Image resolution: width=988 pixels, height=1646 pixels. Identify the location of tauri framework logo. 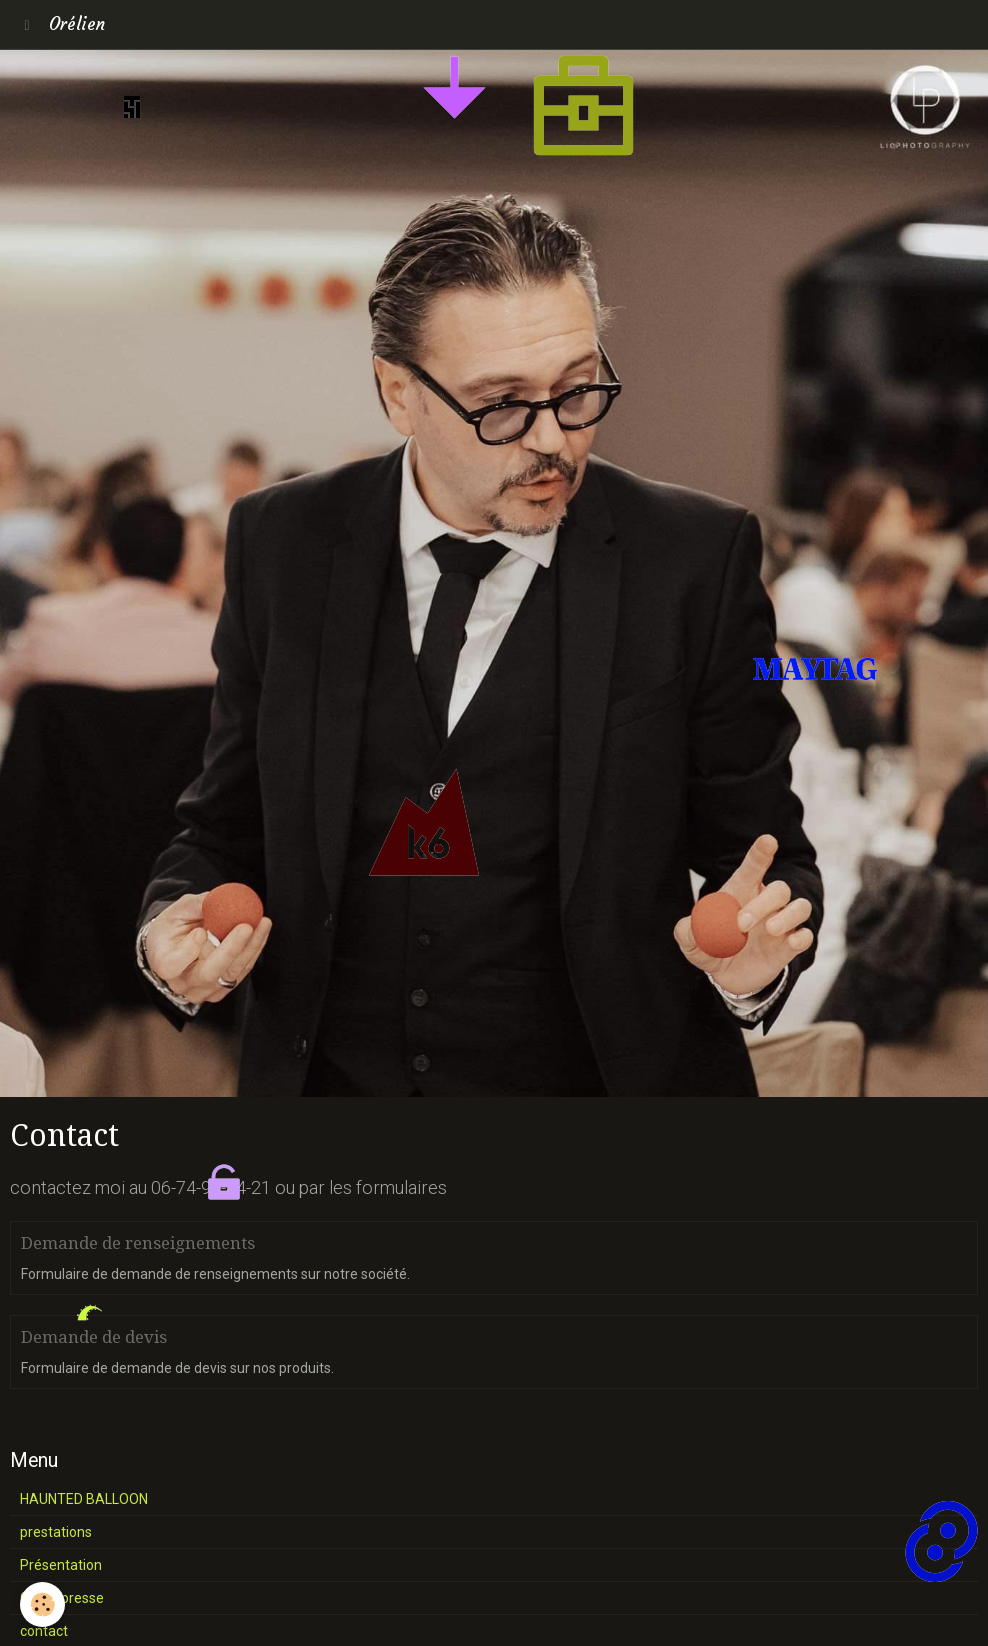
(941, 1541).